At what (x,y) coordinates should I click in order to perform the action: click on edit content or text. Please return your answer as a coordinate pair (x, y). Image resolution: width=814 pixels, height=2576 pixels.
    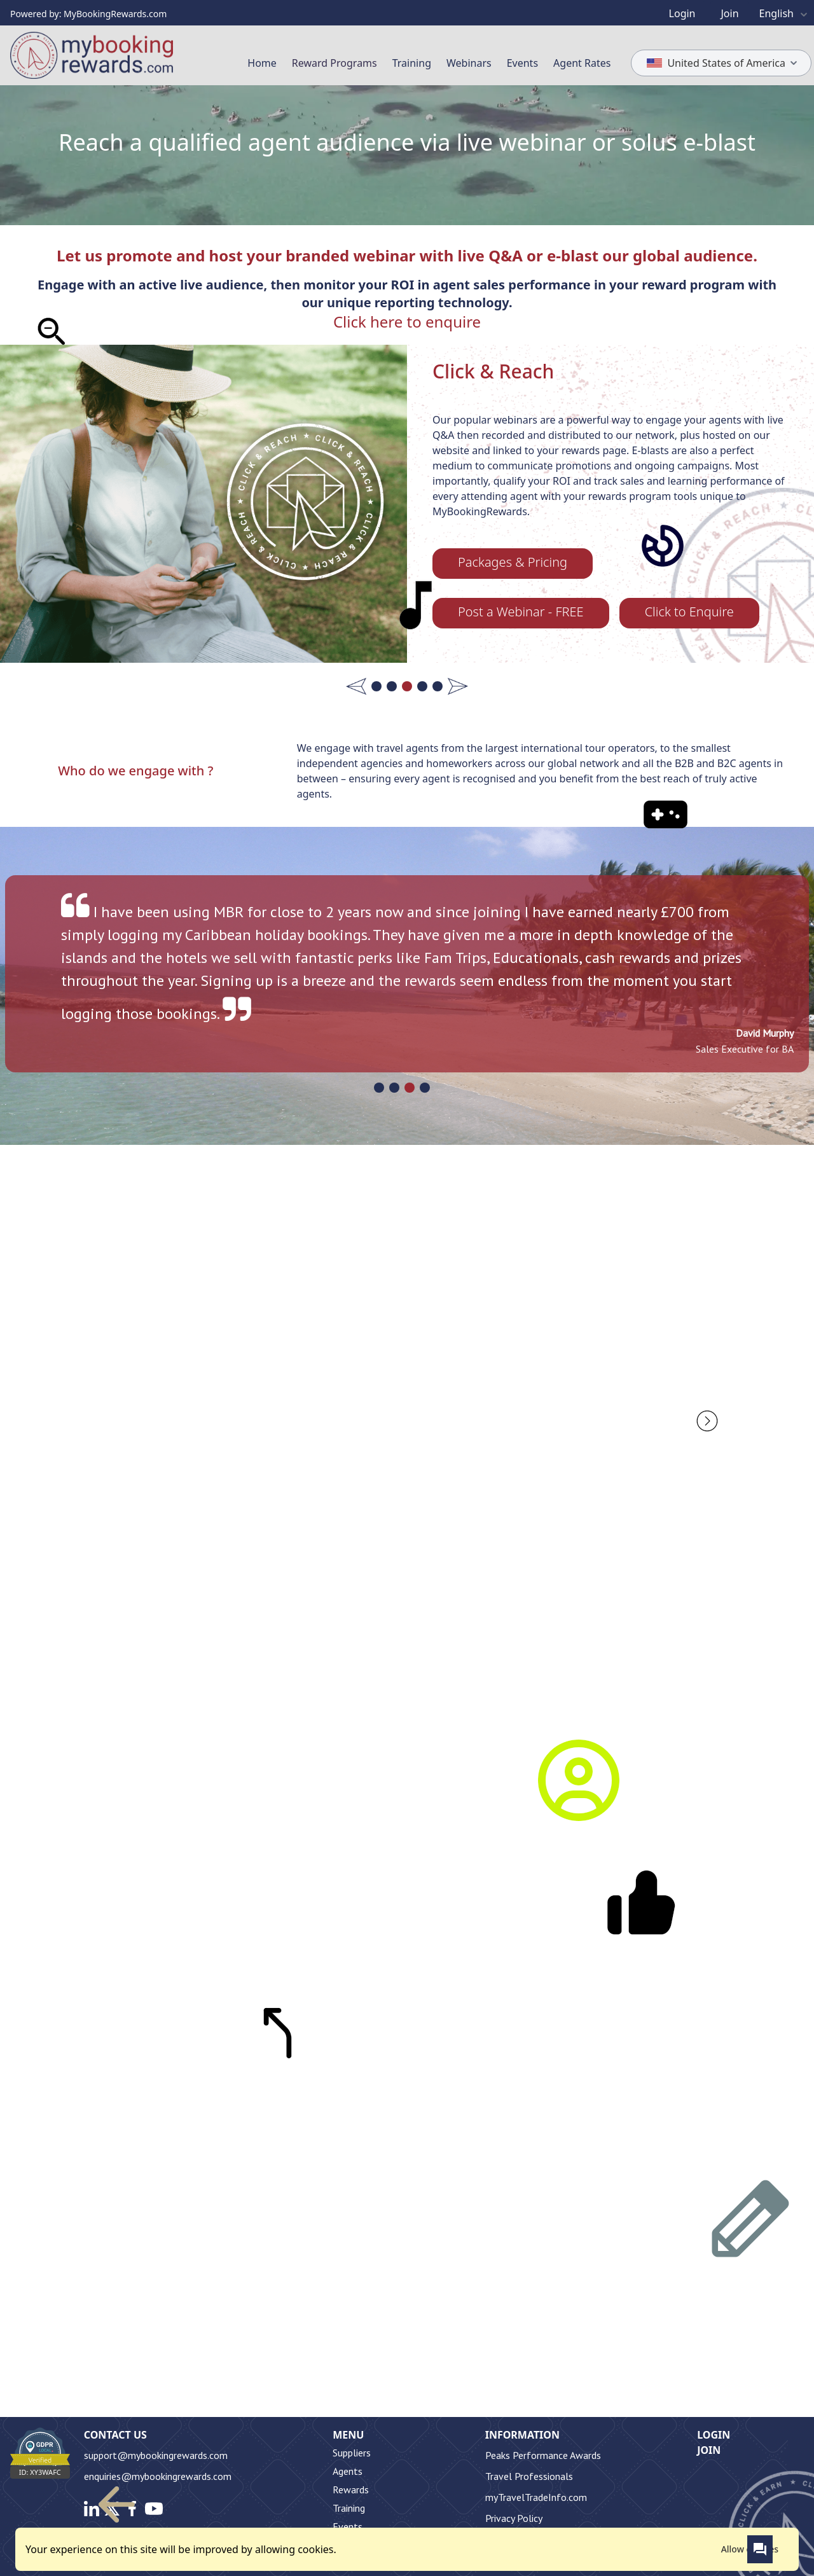
    Looking at the image, I should click on (748, 2220).